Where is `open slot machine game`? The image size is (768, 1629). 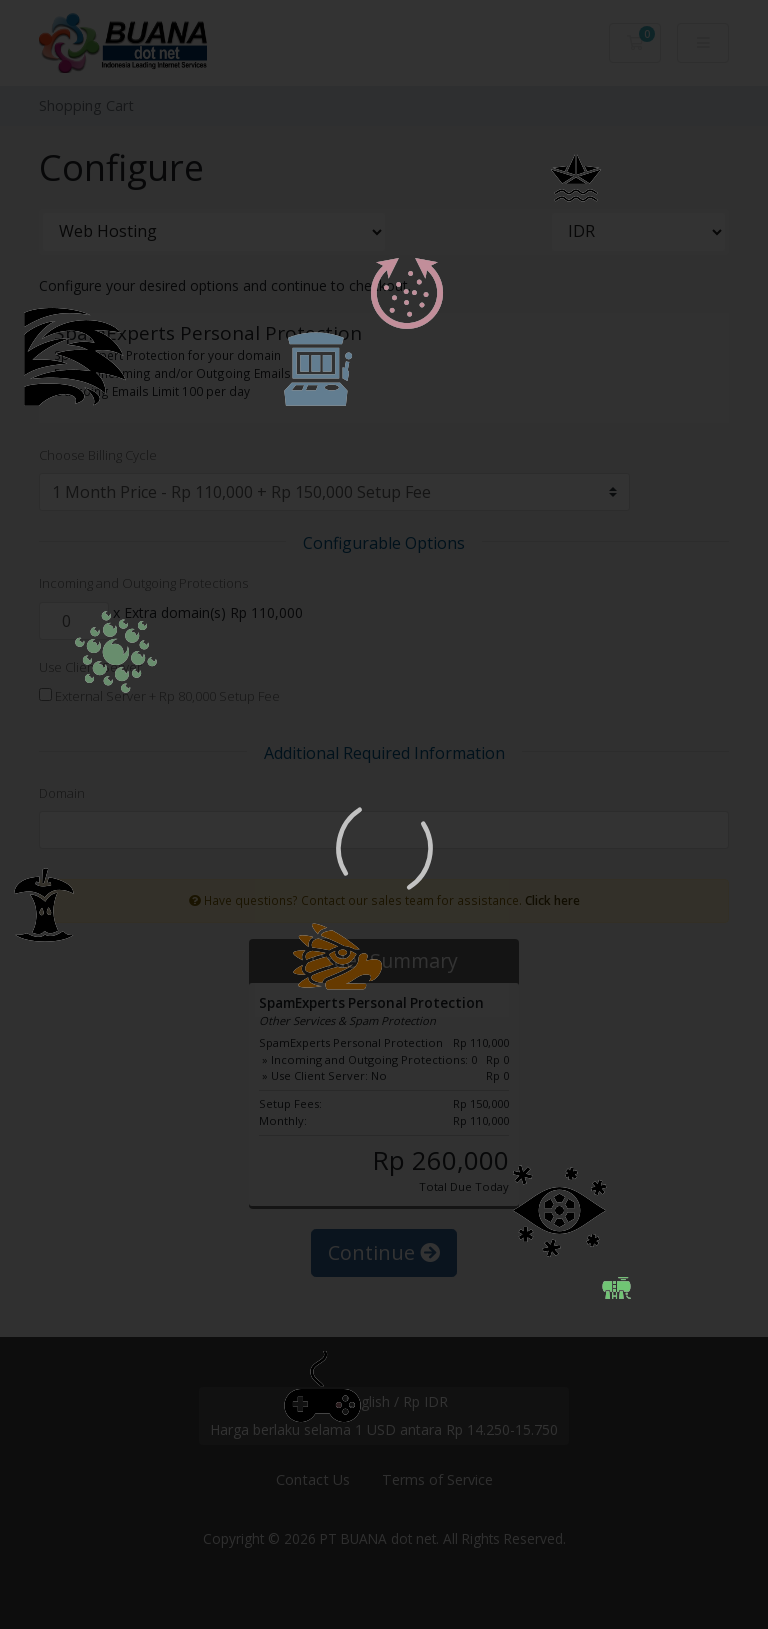
open slot machine game is located at coordinates (316, 369).